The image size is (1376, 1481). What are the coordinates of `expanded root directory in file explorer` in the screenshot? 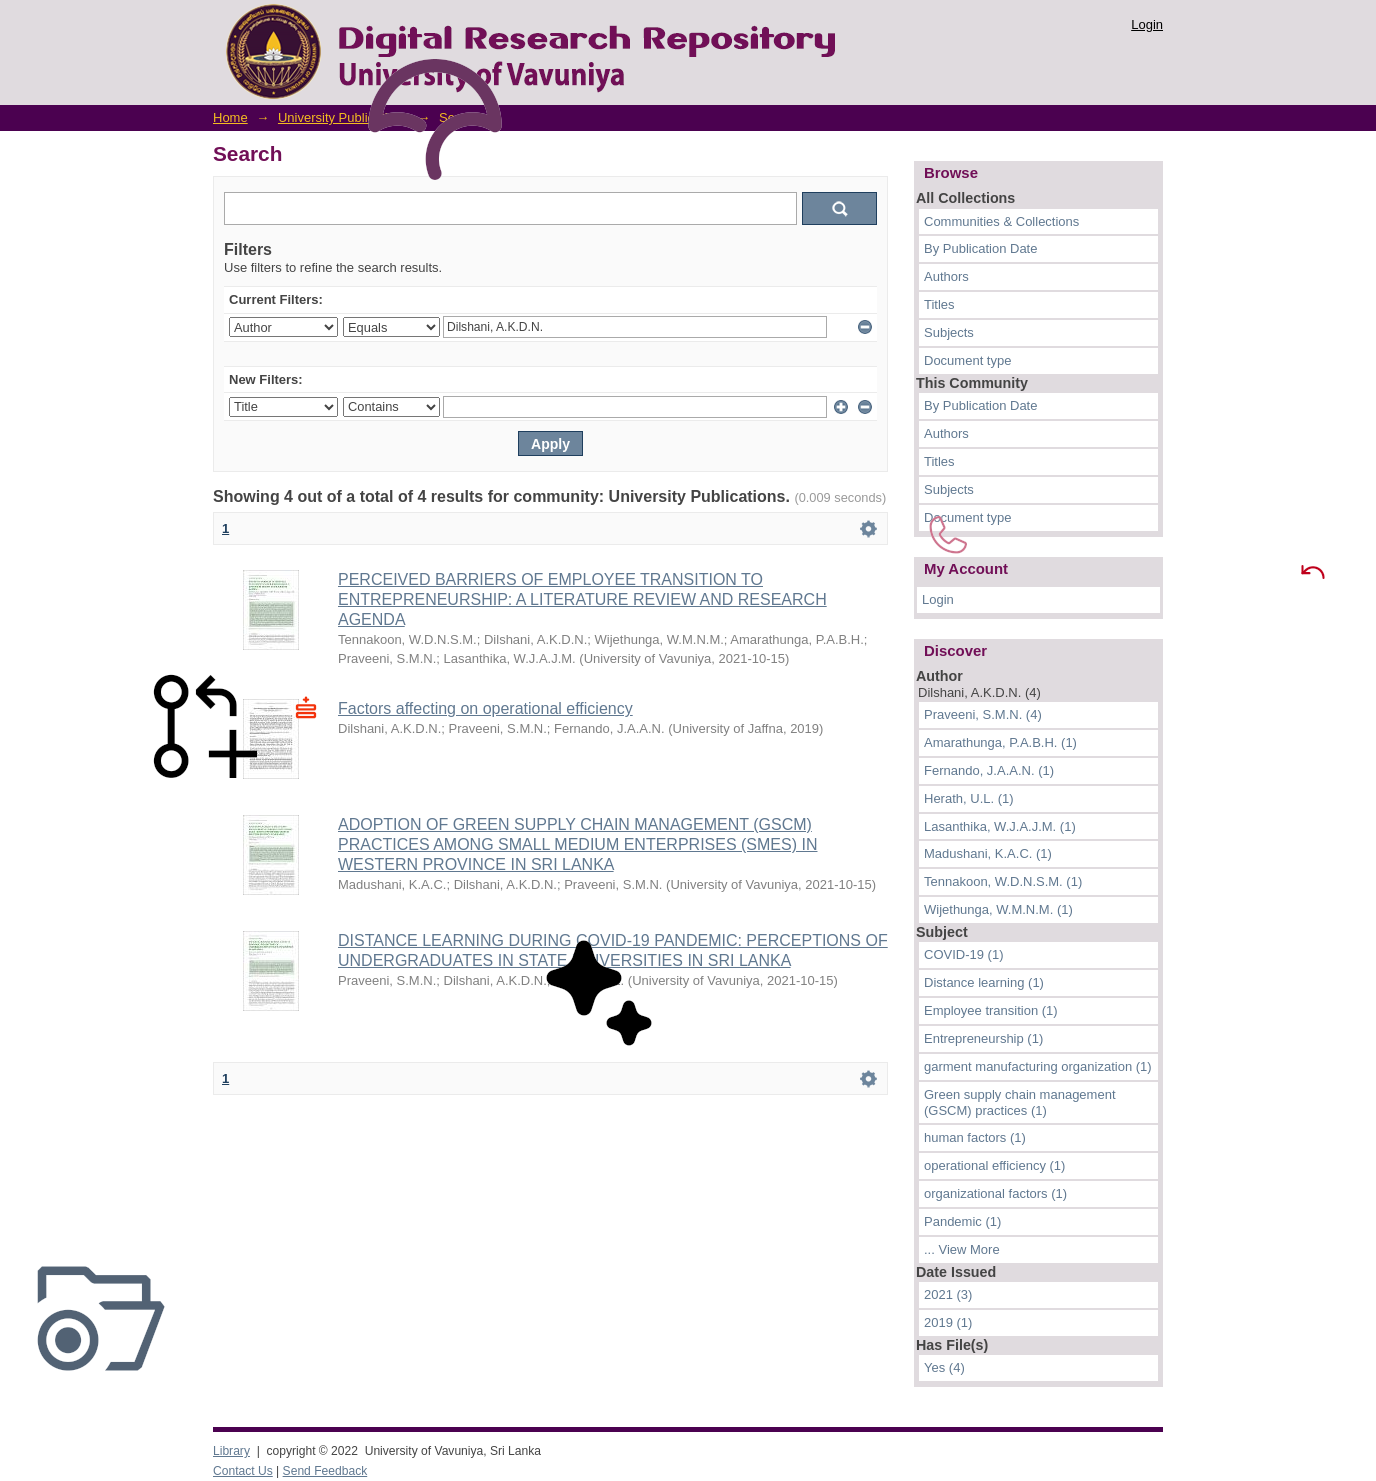 It's located at (98, 1318).